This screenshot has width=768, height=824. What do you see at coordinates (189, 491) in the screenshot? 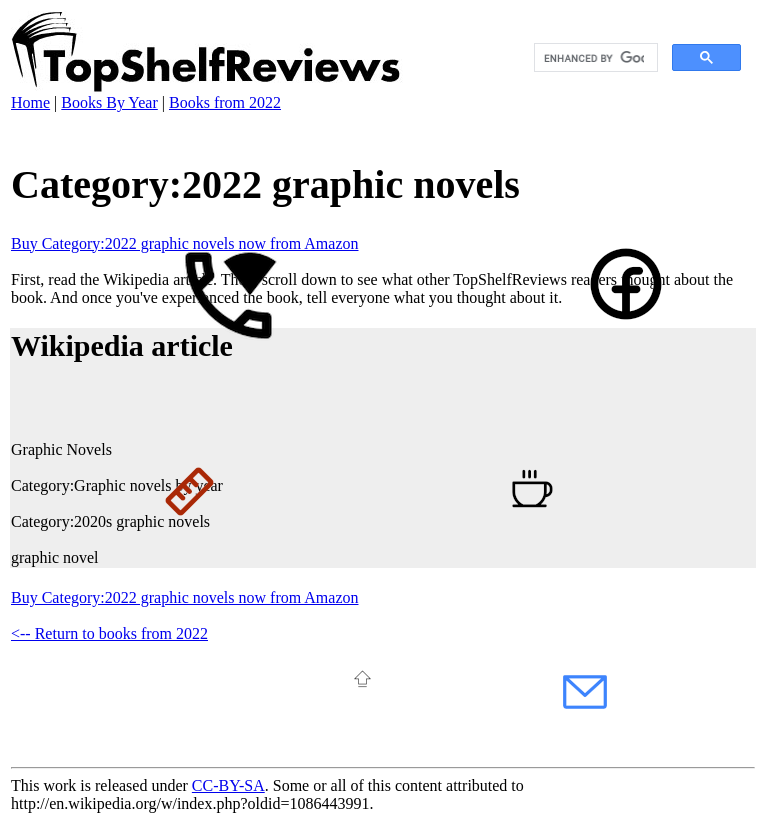
I see `access measurement tools` at bounding box center [189, 491].